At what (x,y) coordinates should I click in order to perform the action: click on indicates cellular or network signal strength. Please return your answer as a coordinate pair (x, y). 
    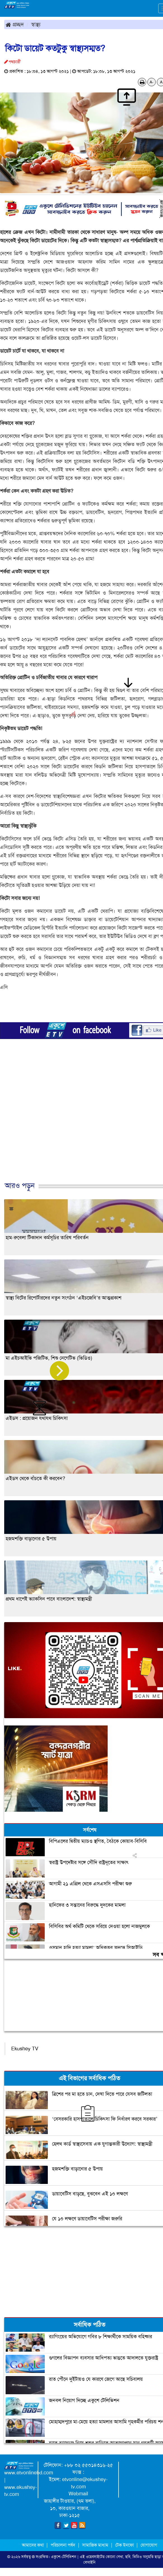
    Looking at the image, I should click on (72, 713).